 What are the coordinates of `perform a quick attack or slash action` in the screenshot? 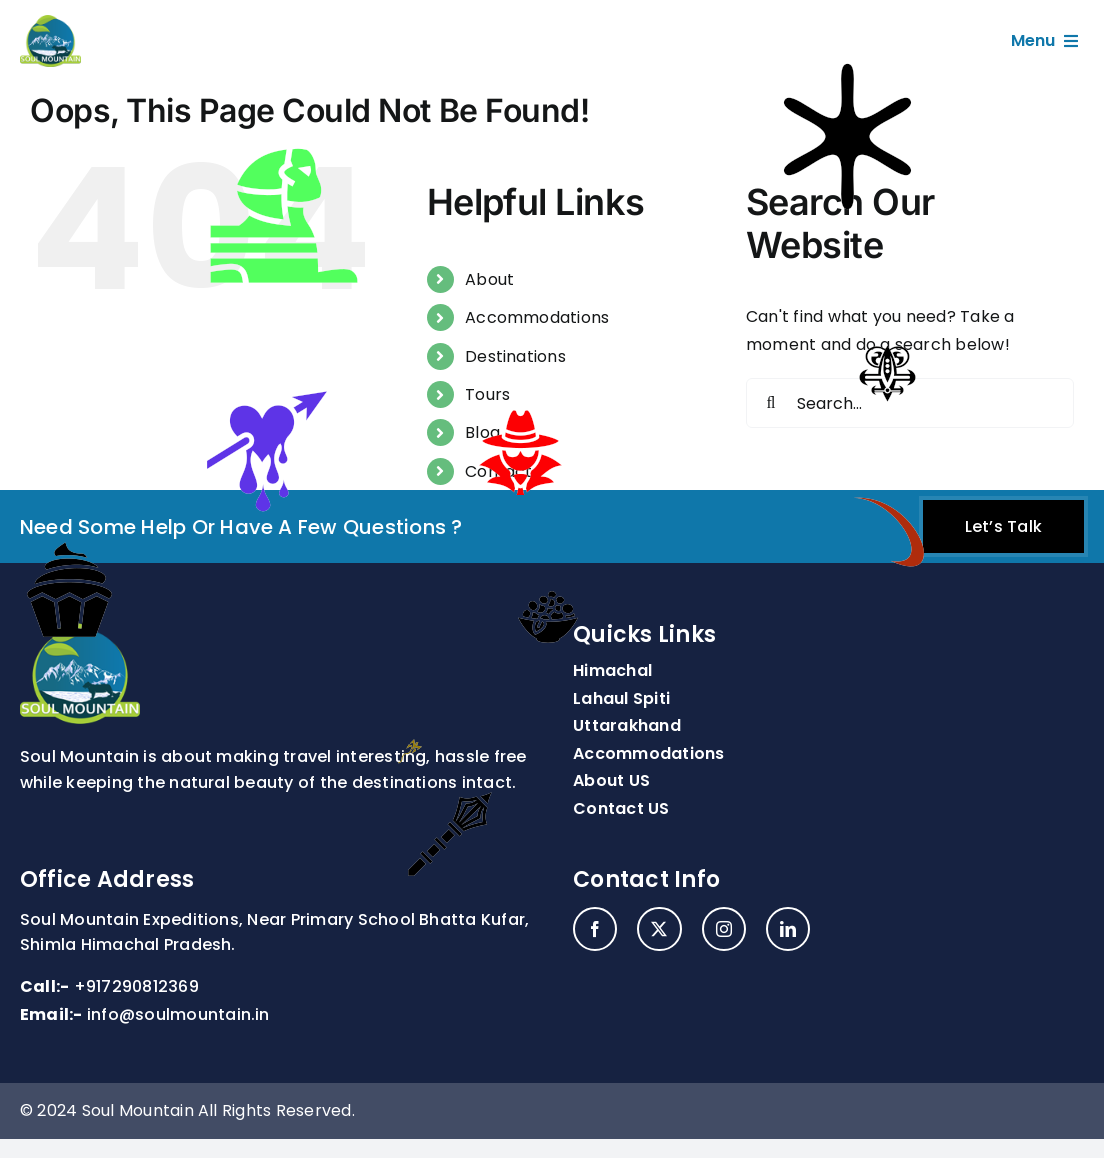 It's located at (888, 532).